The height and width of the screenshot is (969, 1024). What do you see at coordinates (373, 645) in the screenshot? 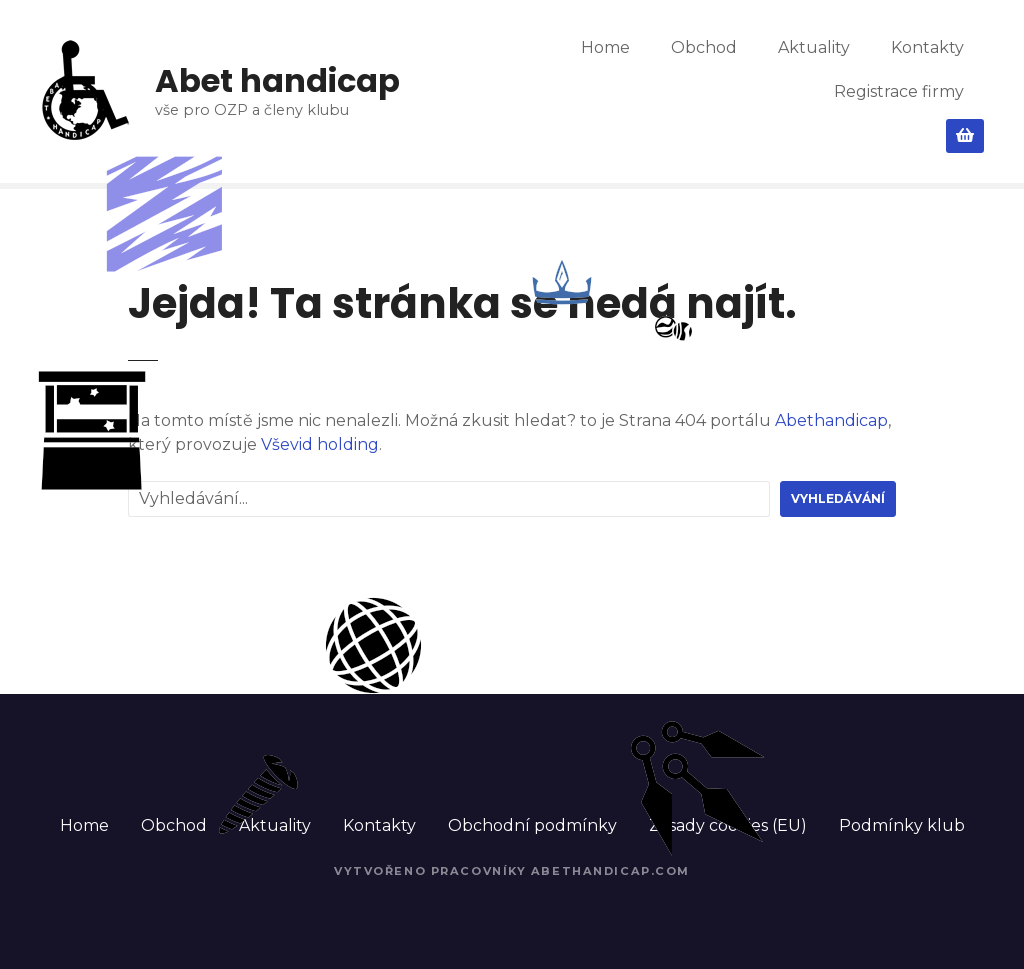
I see `access global or network settings` at bounding box center [373, 645].